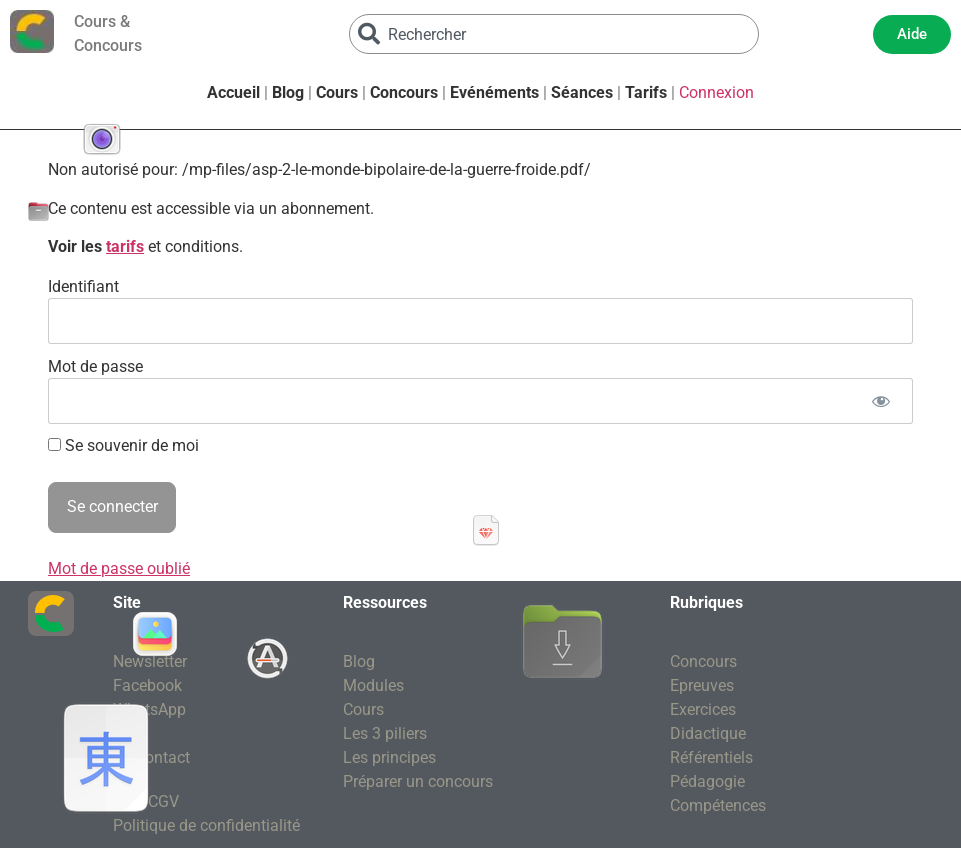  Describe the element at coordinates (267, 658) in the screenshot. I see `open the software updater application` at that location.